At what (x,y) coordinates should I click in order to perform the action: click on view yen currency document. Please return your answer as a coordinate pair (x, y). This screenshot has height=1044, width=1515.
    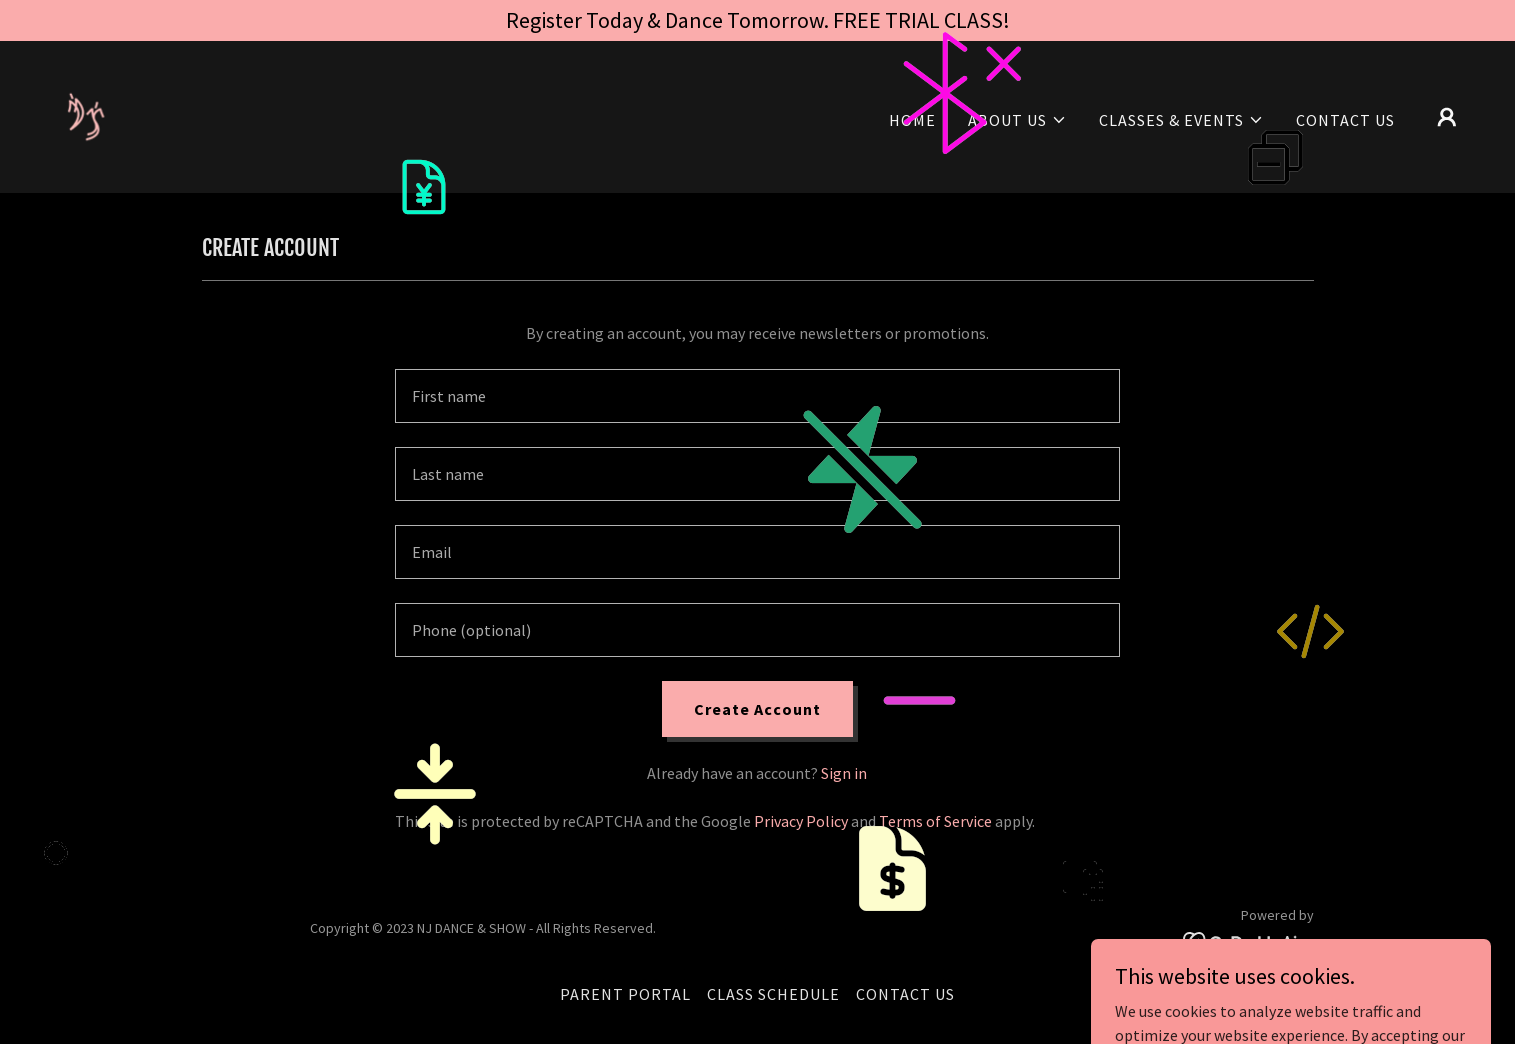
    Looking at the image, I should click on (424, 187).